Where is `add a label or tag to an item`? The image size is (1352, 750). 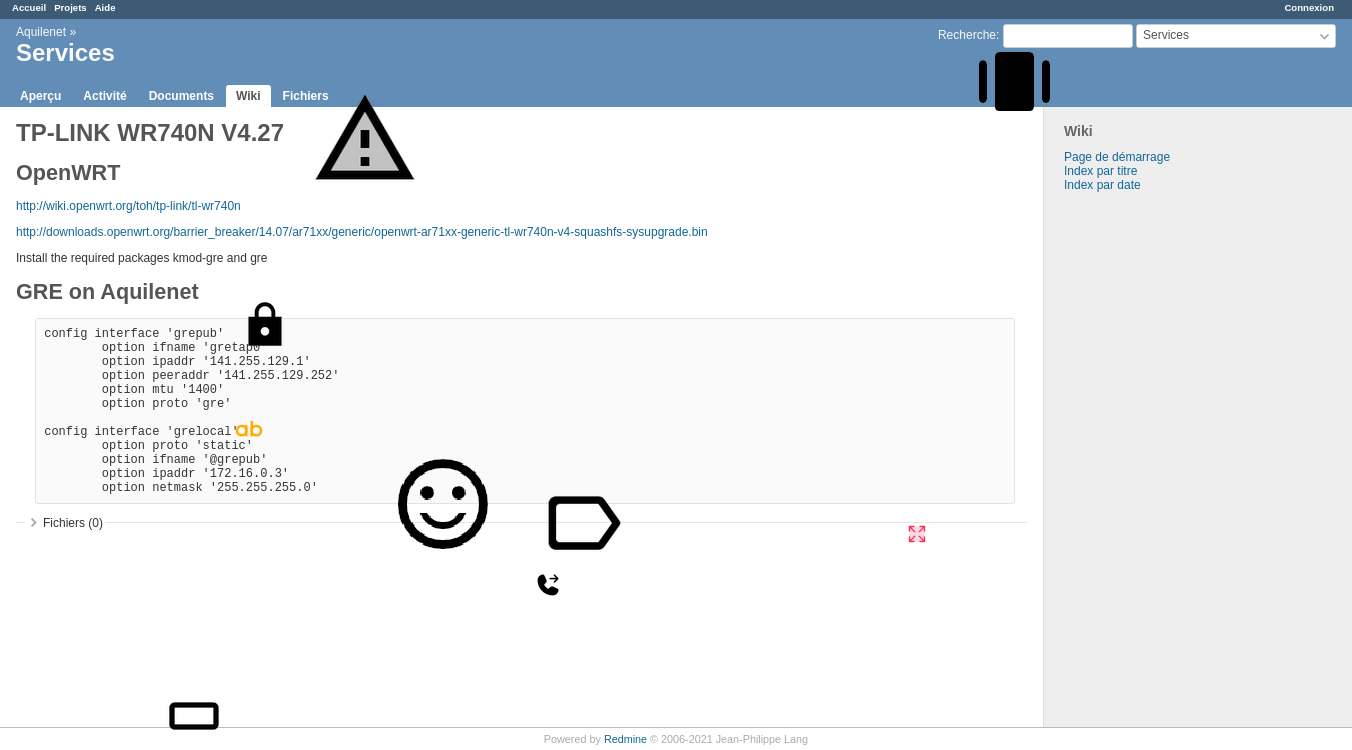
add a label or tag to an item is located at coordinates (583, 523).